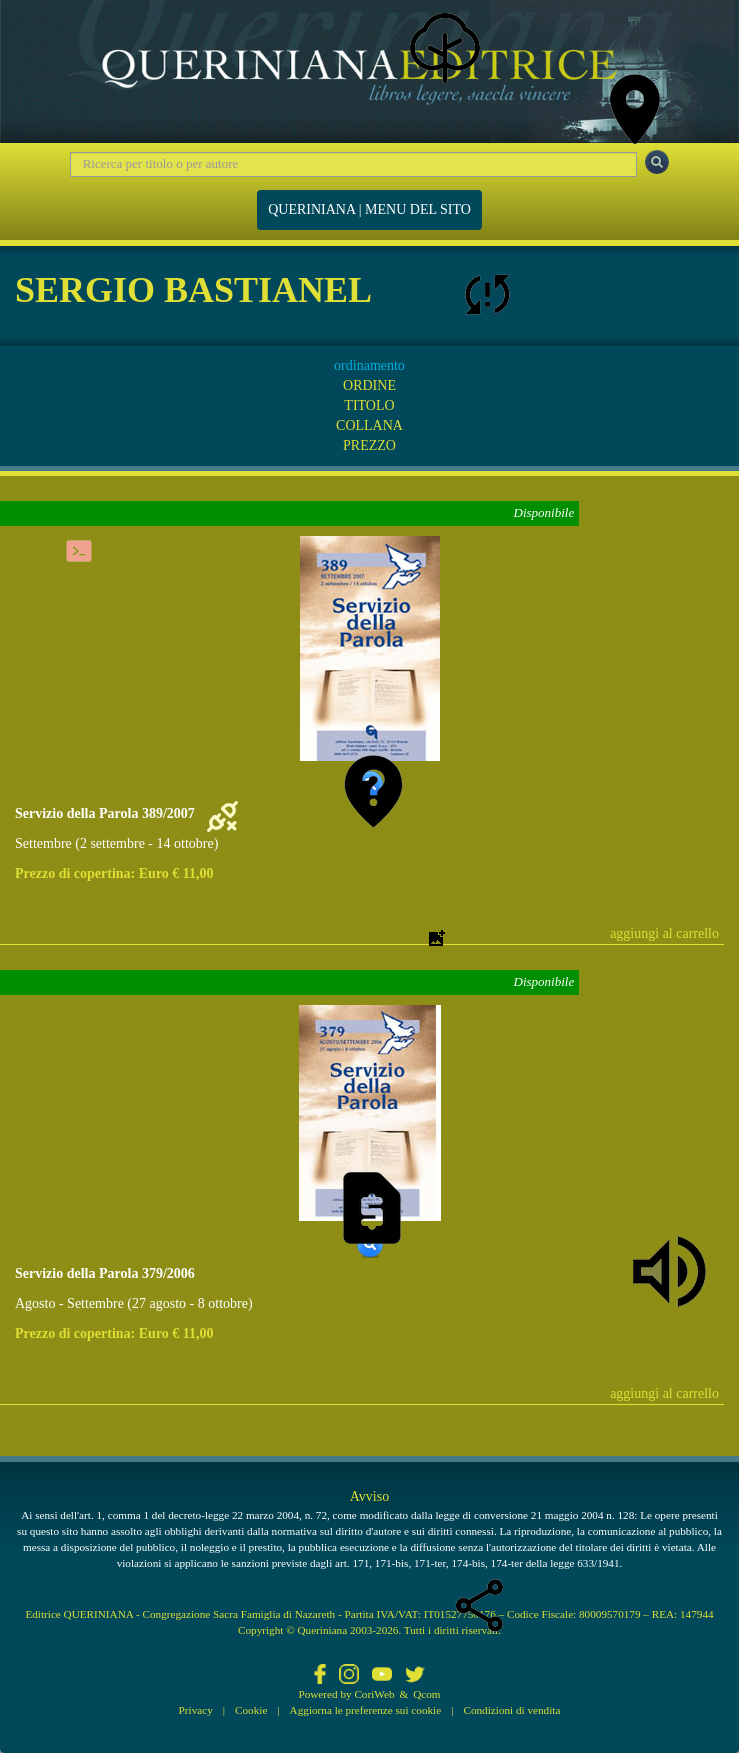  Describe the element at coordinates (479, 1605) in the screenshot. I see `share content with others` at that location.